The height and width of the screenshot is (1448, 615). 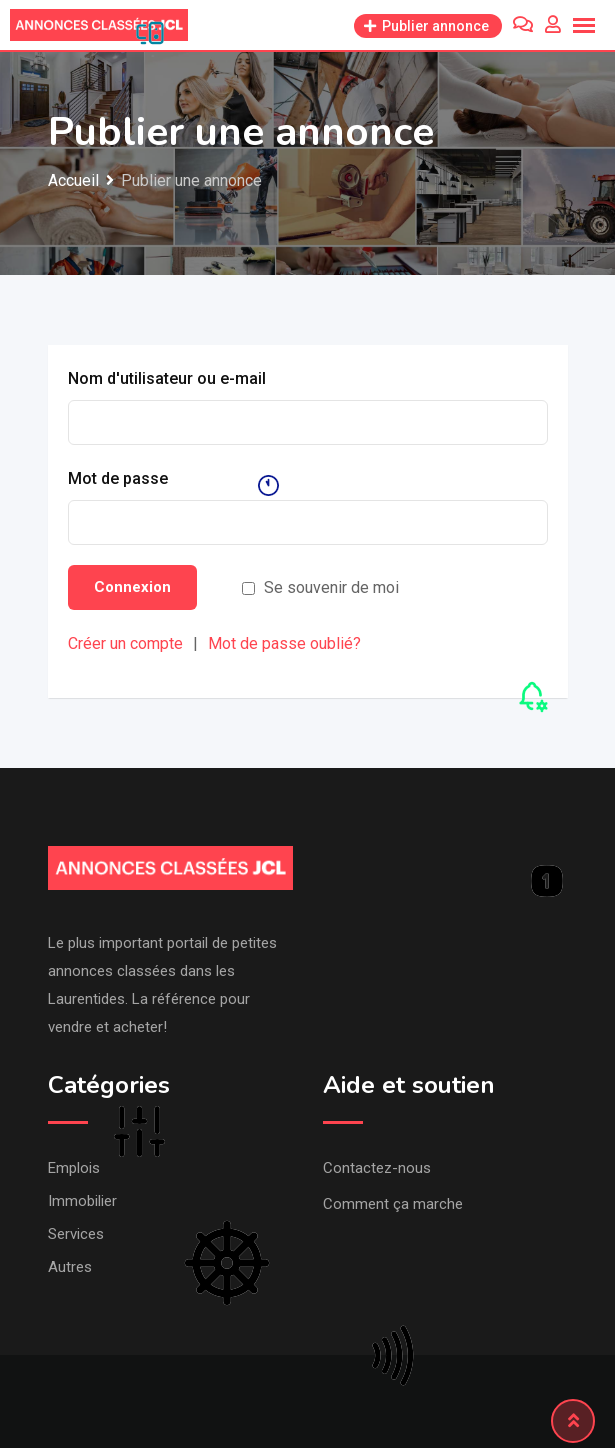 What do you see at coordinates (139, 1131) in the screenshot?
I see `adjust settings or preferences` at bounding box center [139, 1131].